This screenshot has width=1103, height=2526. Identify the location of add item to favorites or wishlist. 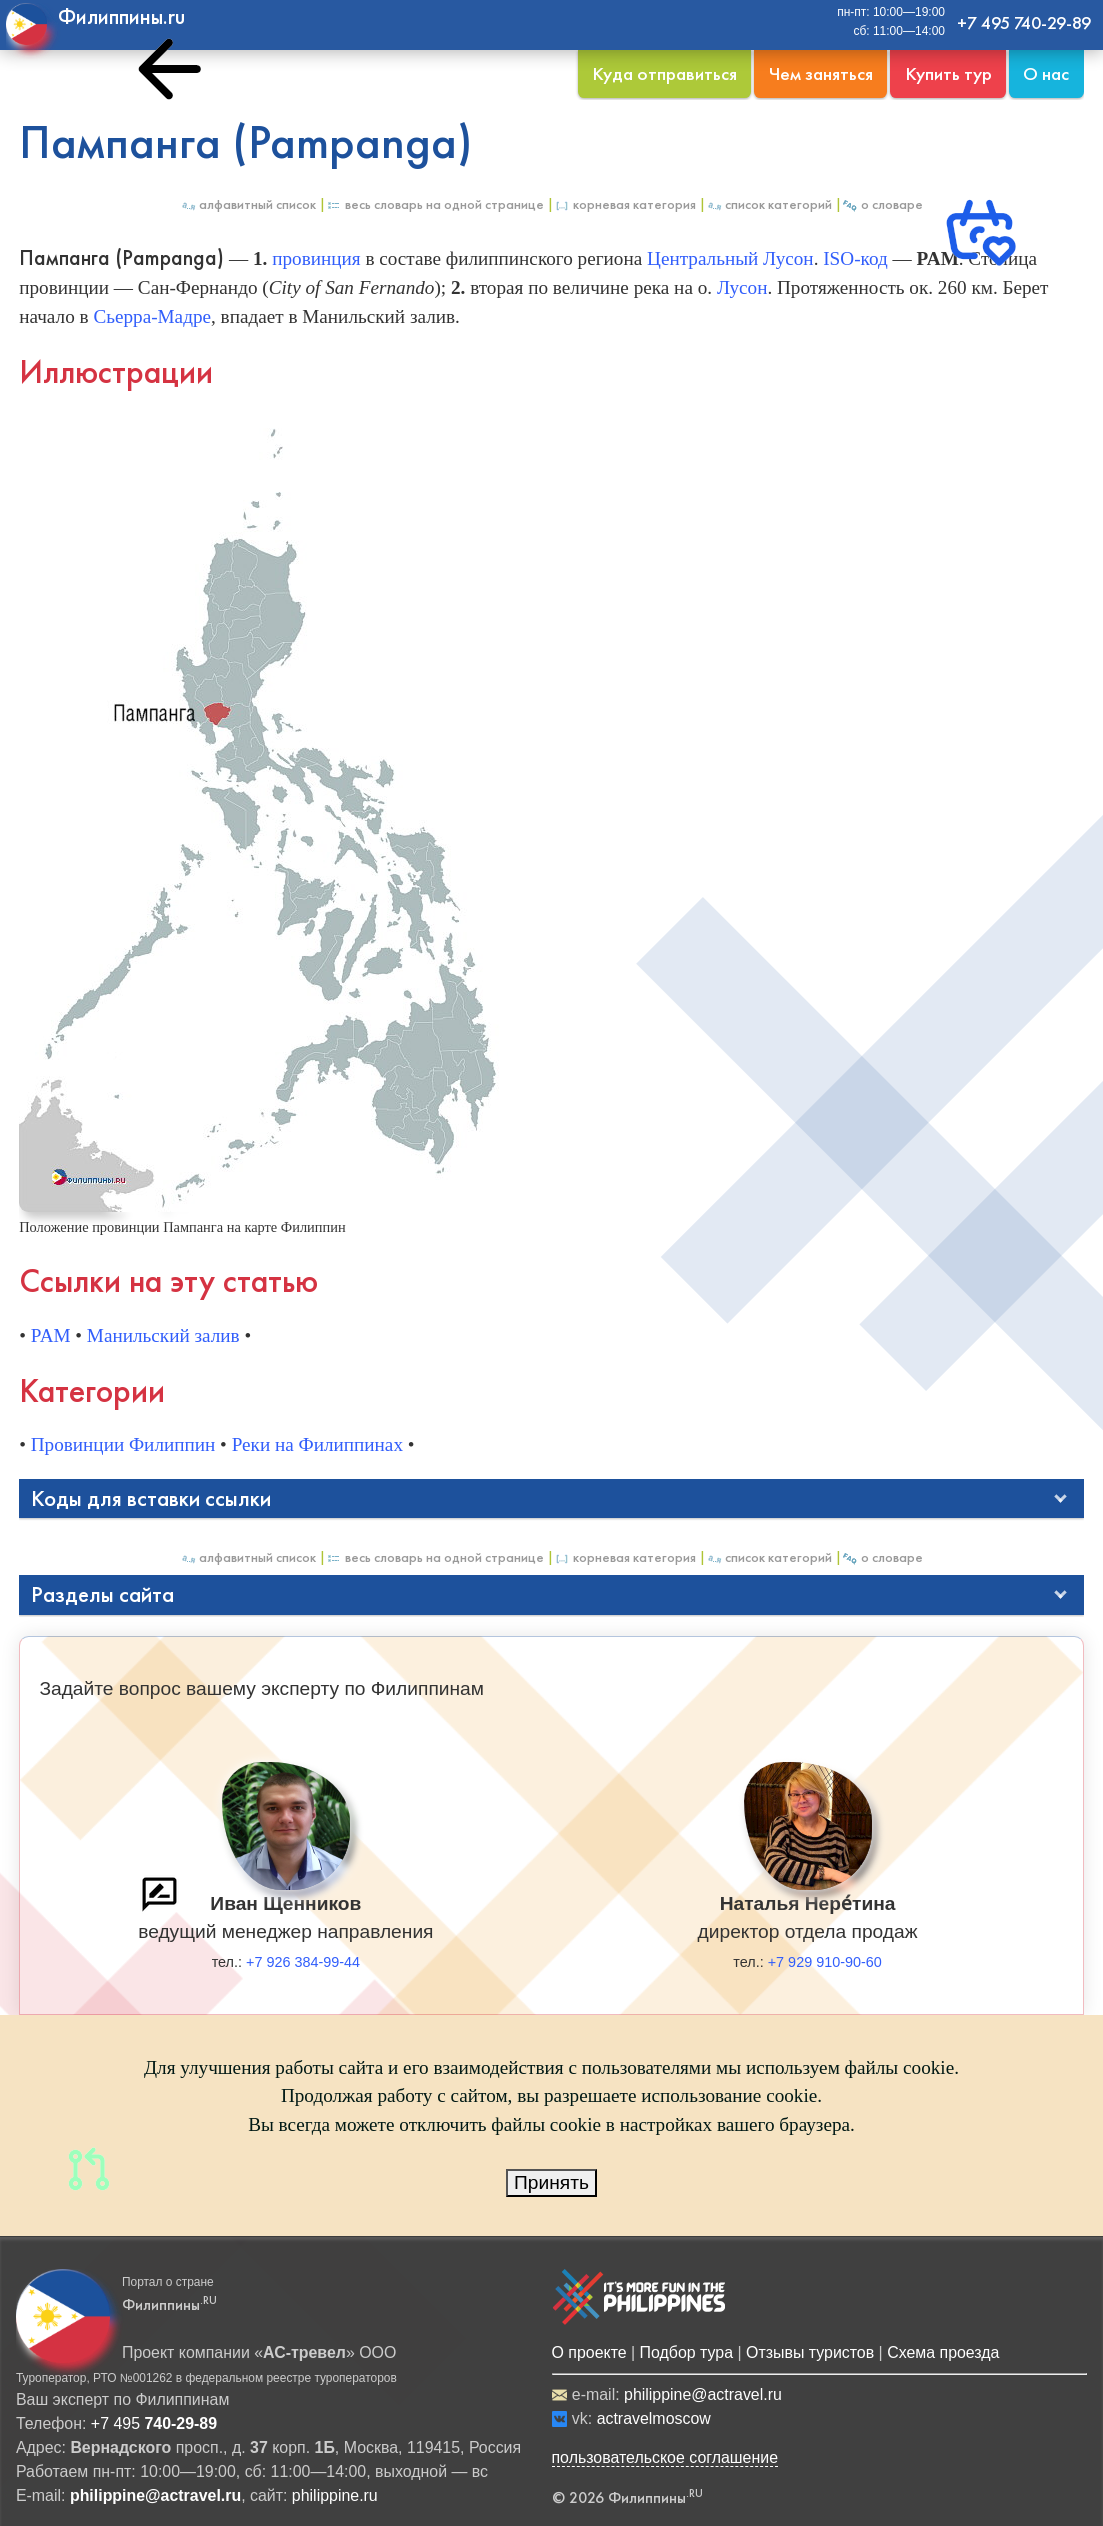
(979, 229).